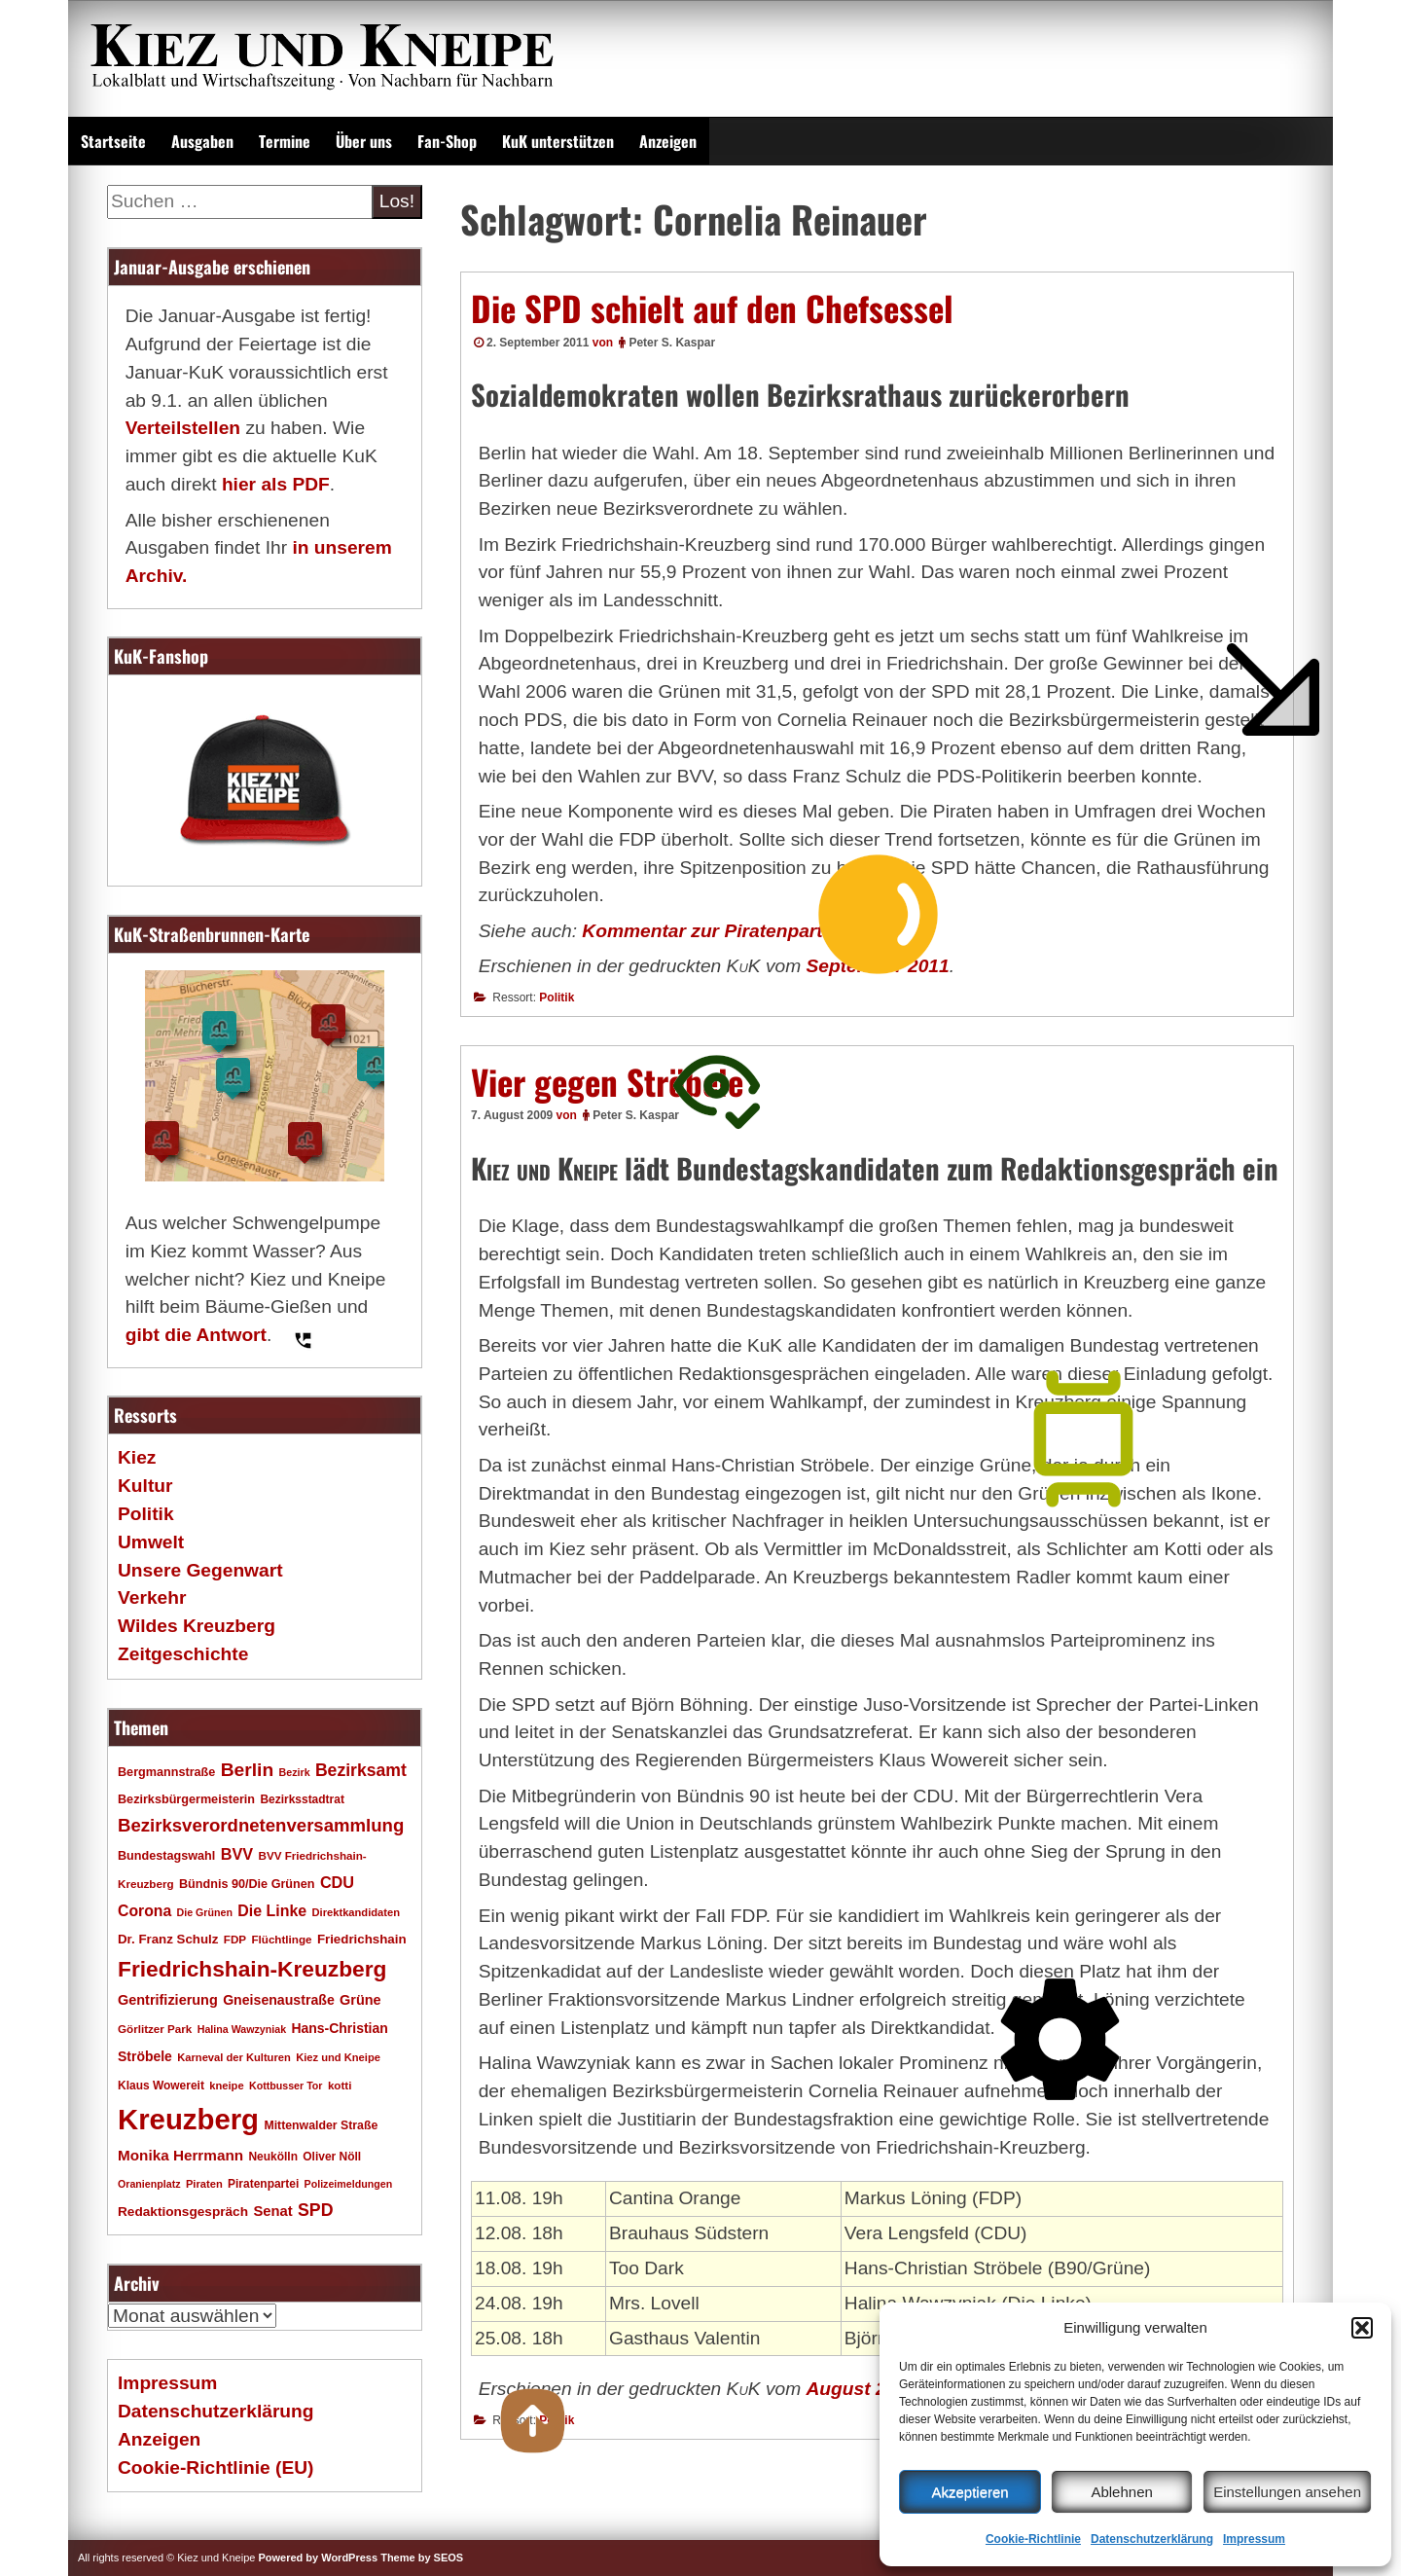  Describe the element at coordinates (878, 914) in the screenshot. I see `apply inner shadow effect to the right side` at that location.